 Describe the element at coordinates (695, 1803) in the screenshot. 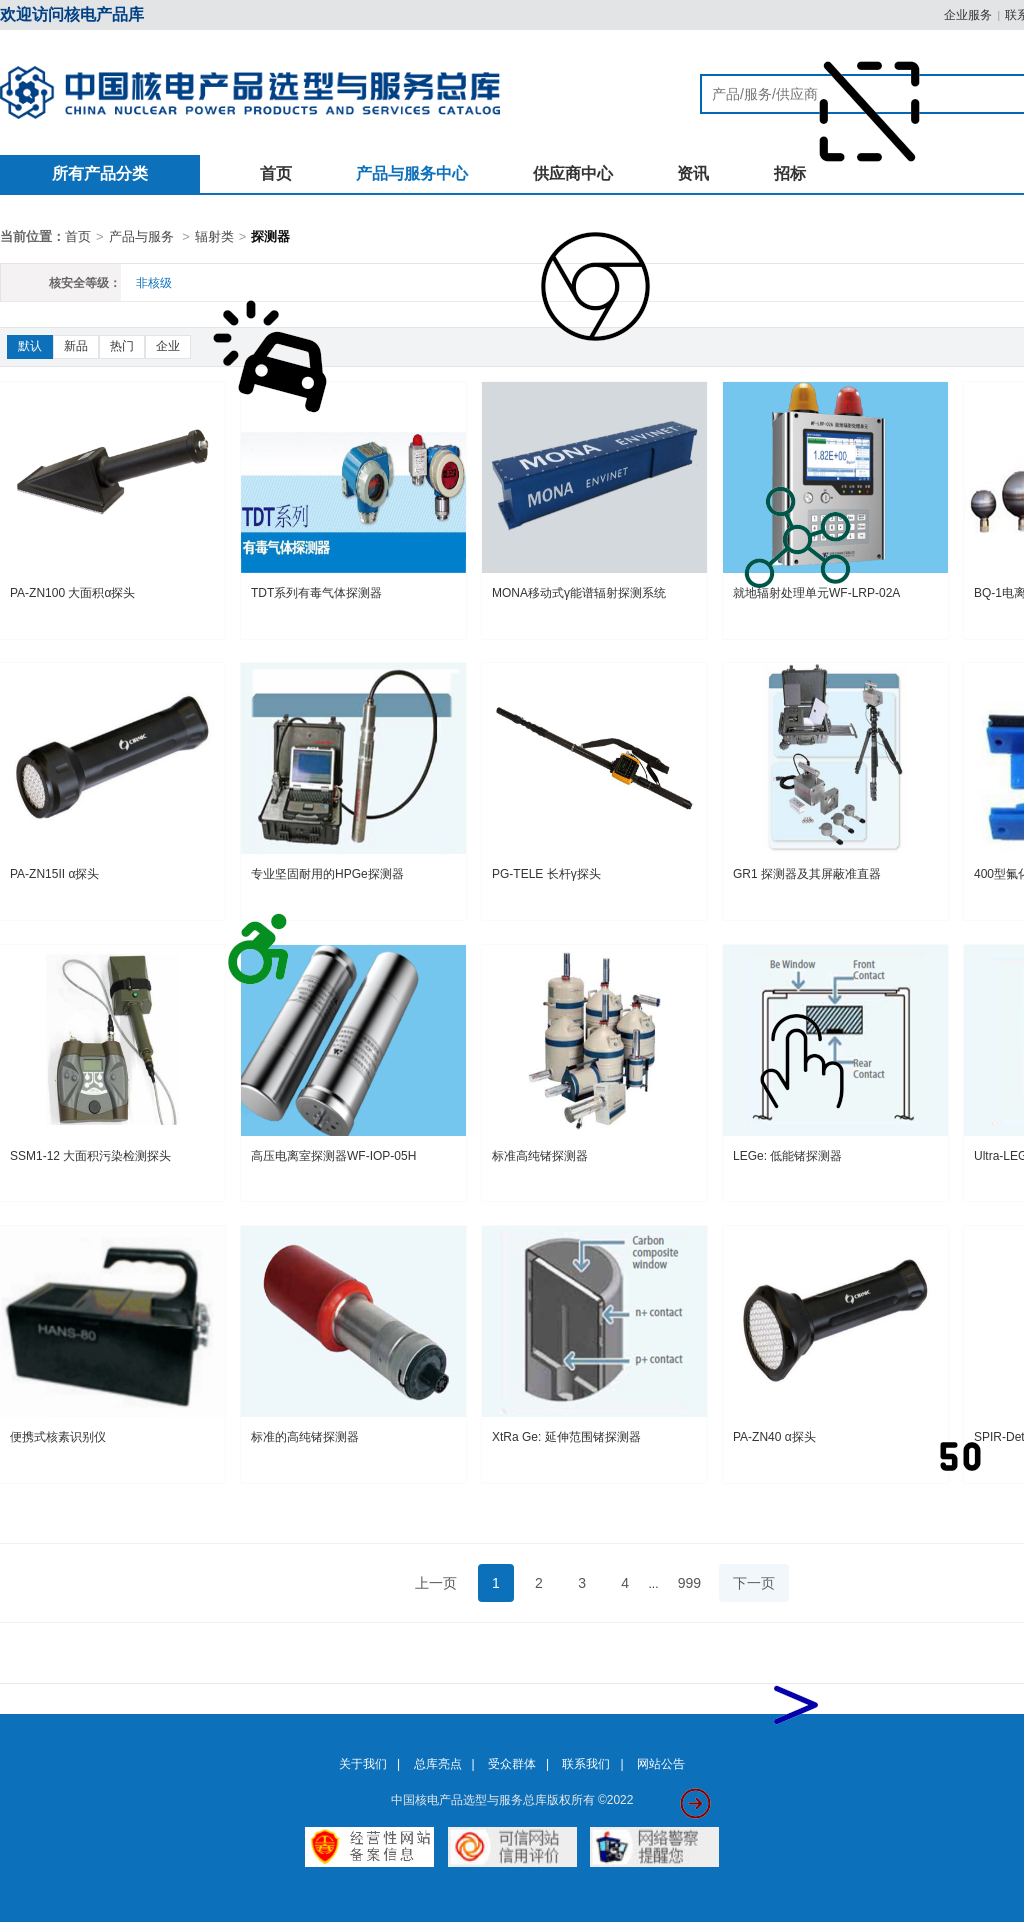

I see `proceed to the next step` at that location.